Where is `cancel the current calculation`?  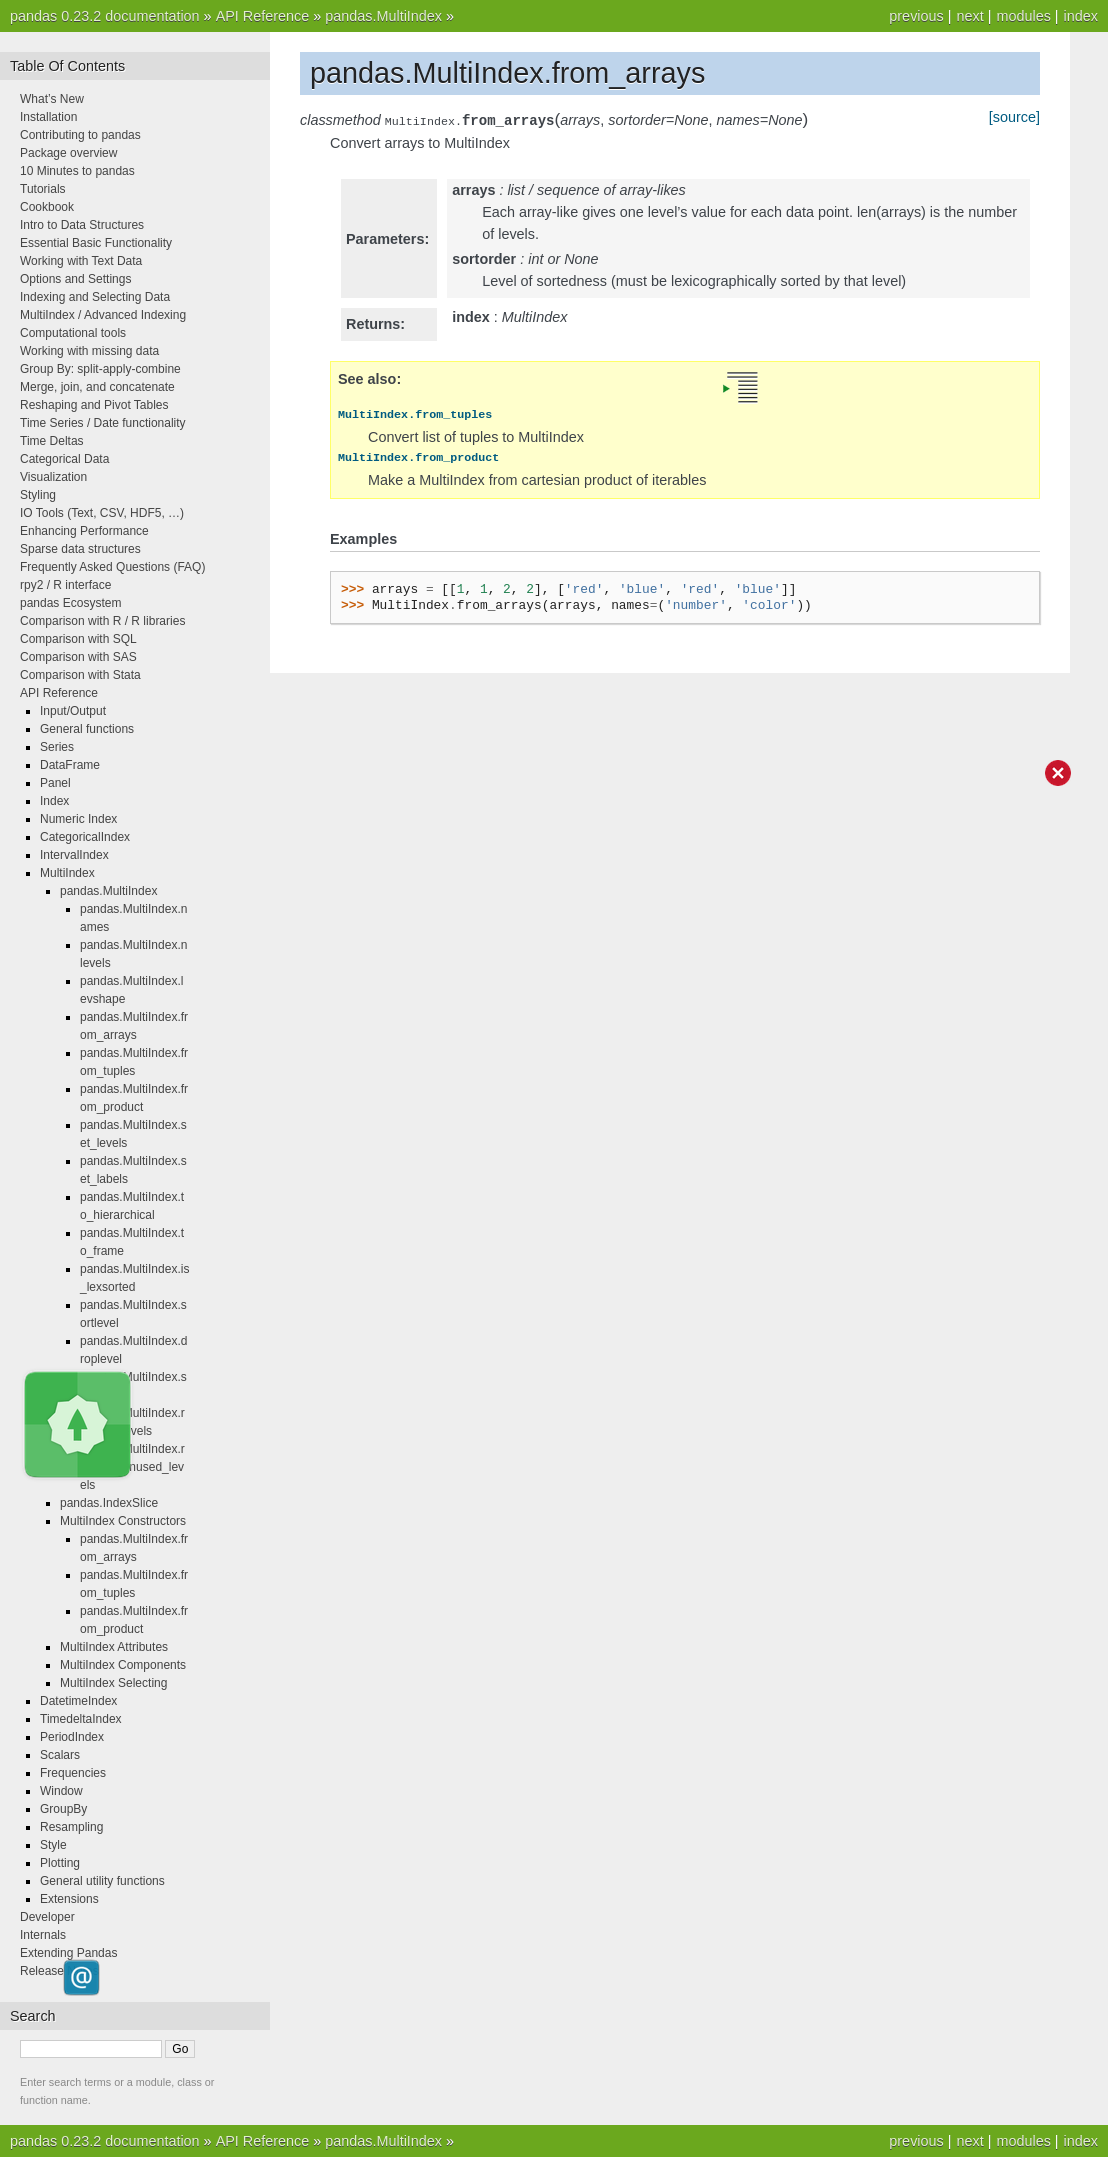
cancel the current calculation is located at coordinates (1058, 773).